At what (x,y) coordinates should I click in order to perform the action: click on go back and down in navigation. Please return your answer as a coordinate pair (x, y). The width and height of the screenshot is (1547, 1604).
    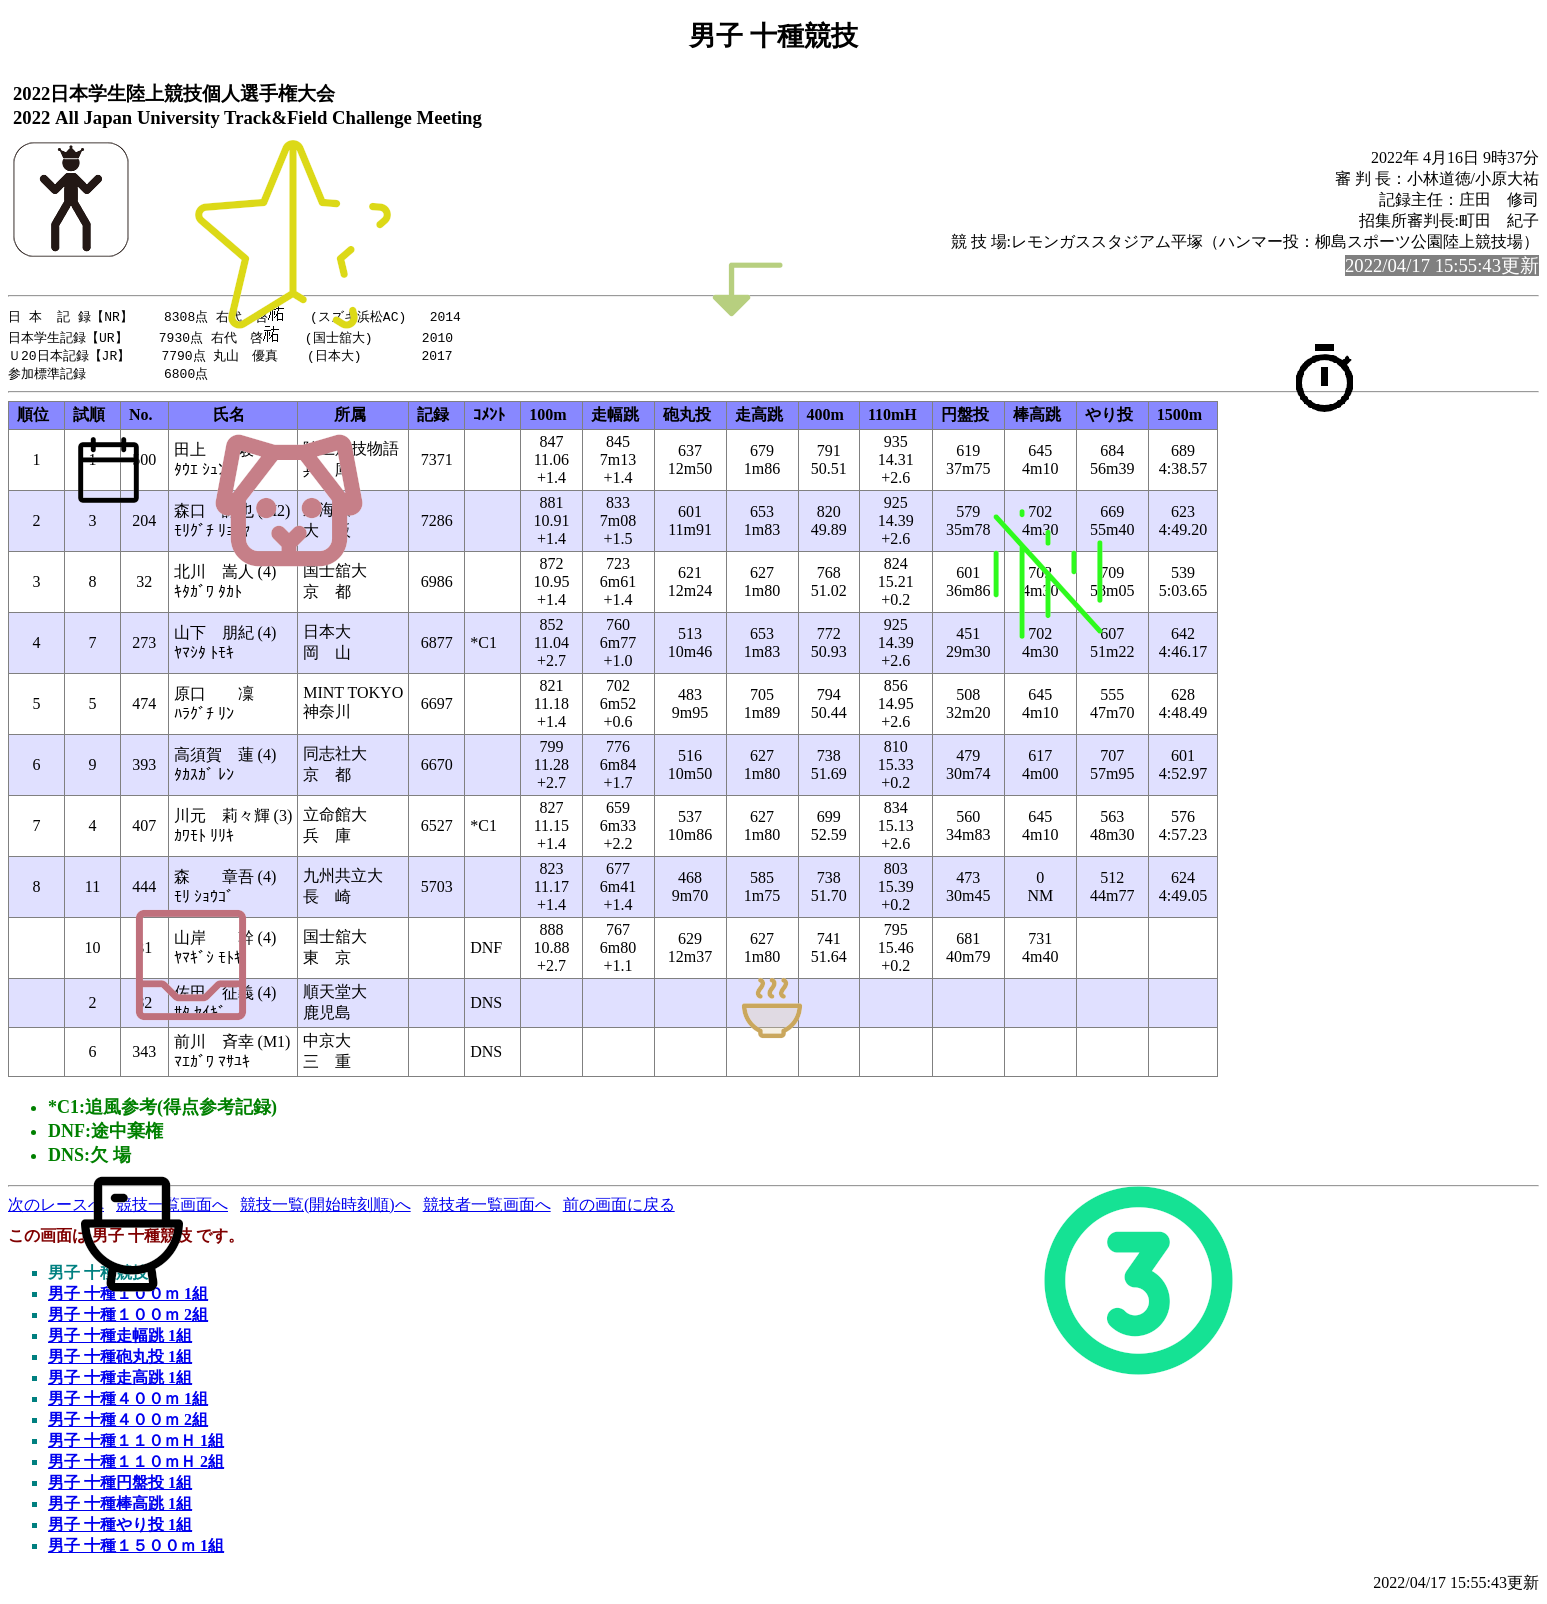
    Looking at the image, I should click on (745, 284).